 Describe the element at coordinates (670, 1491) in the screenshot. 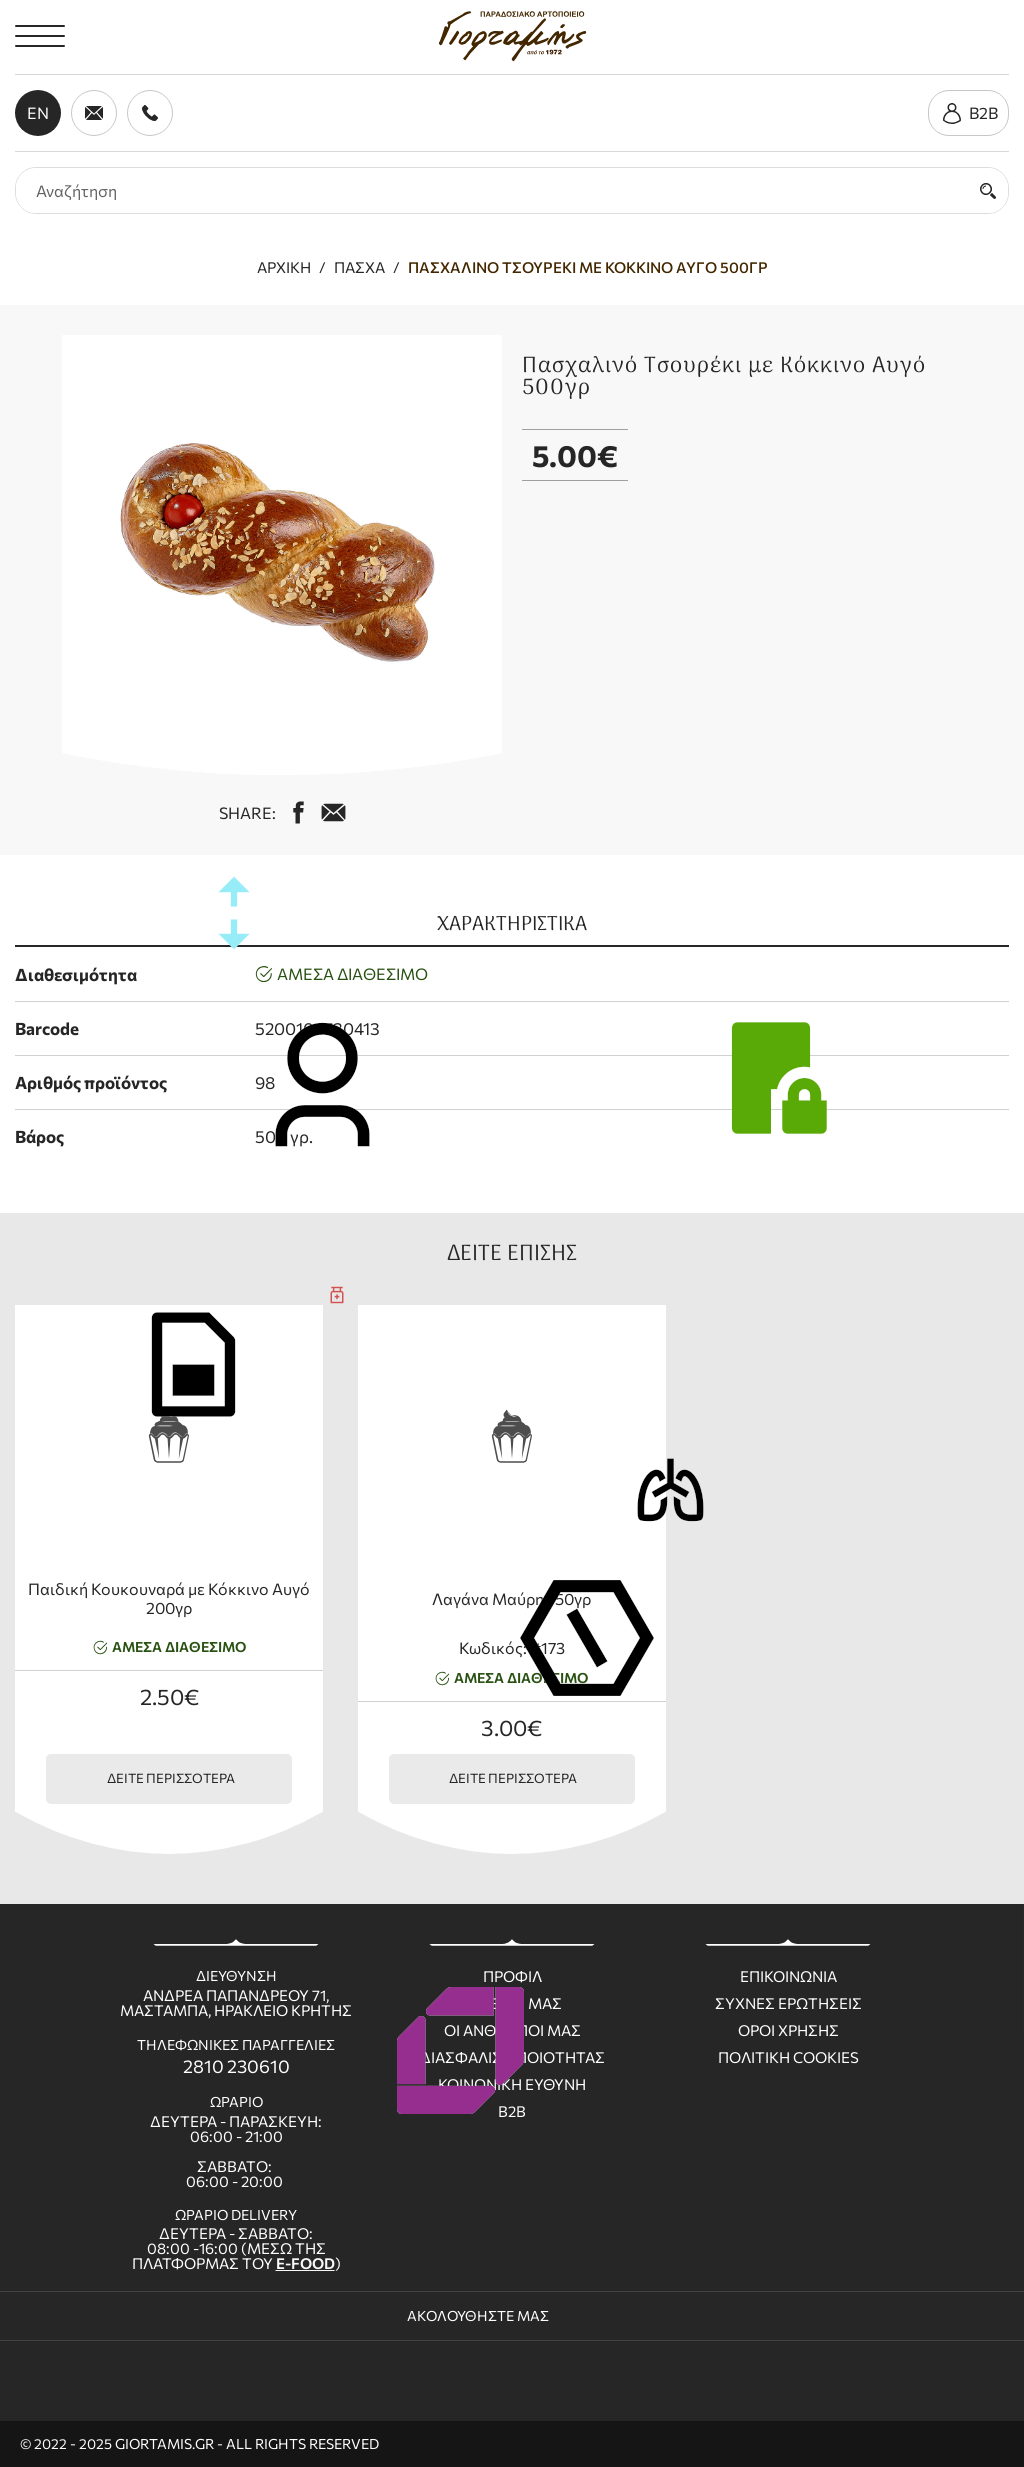

I see `access respiratory health information` at that location.